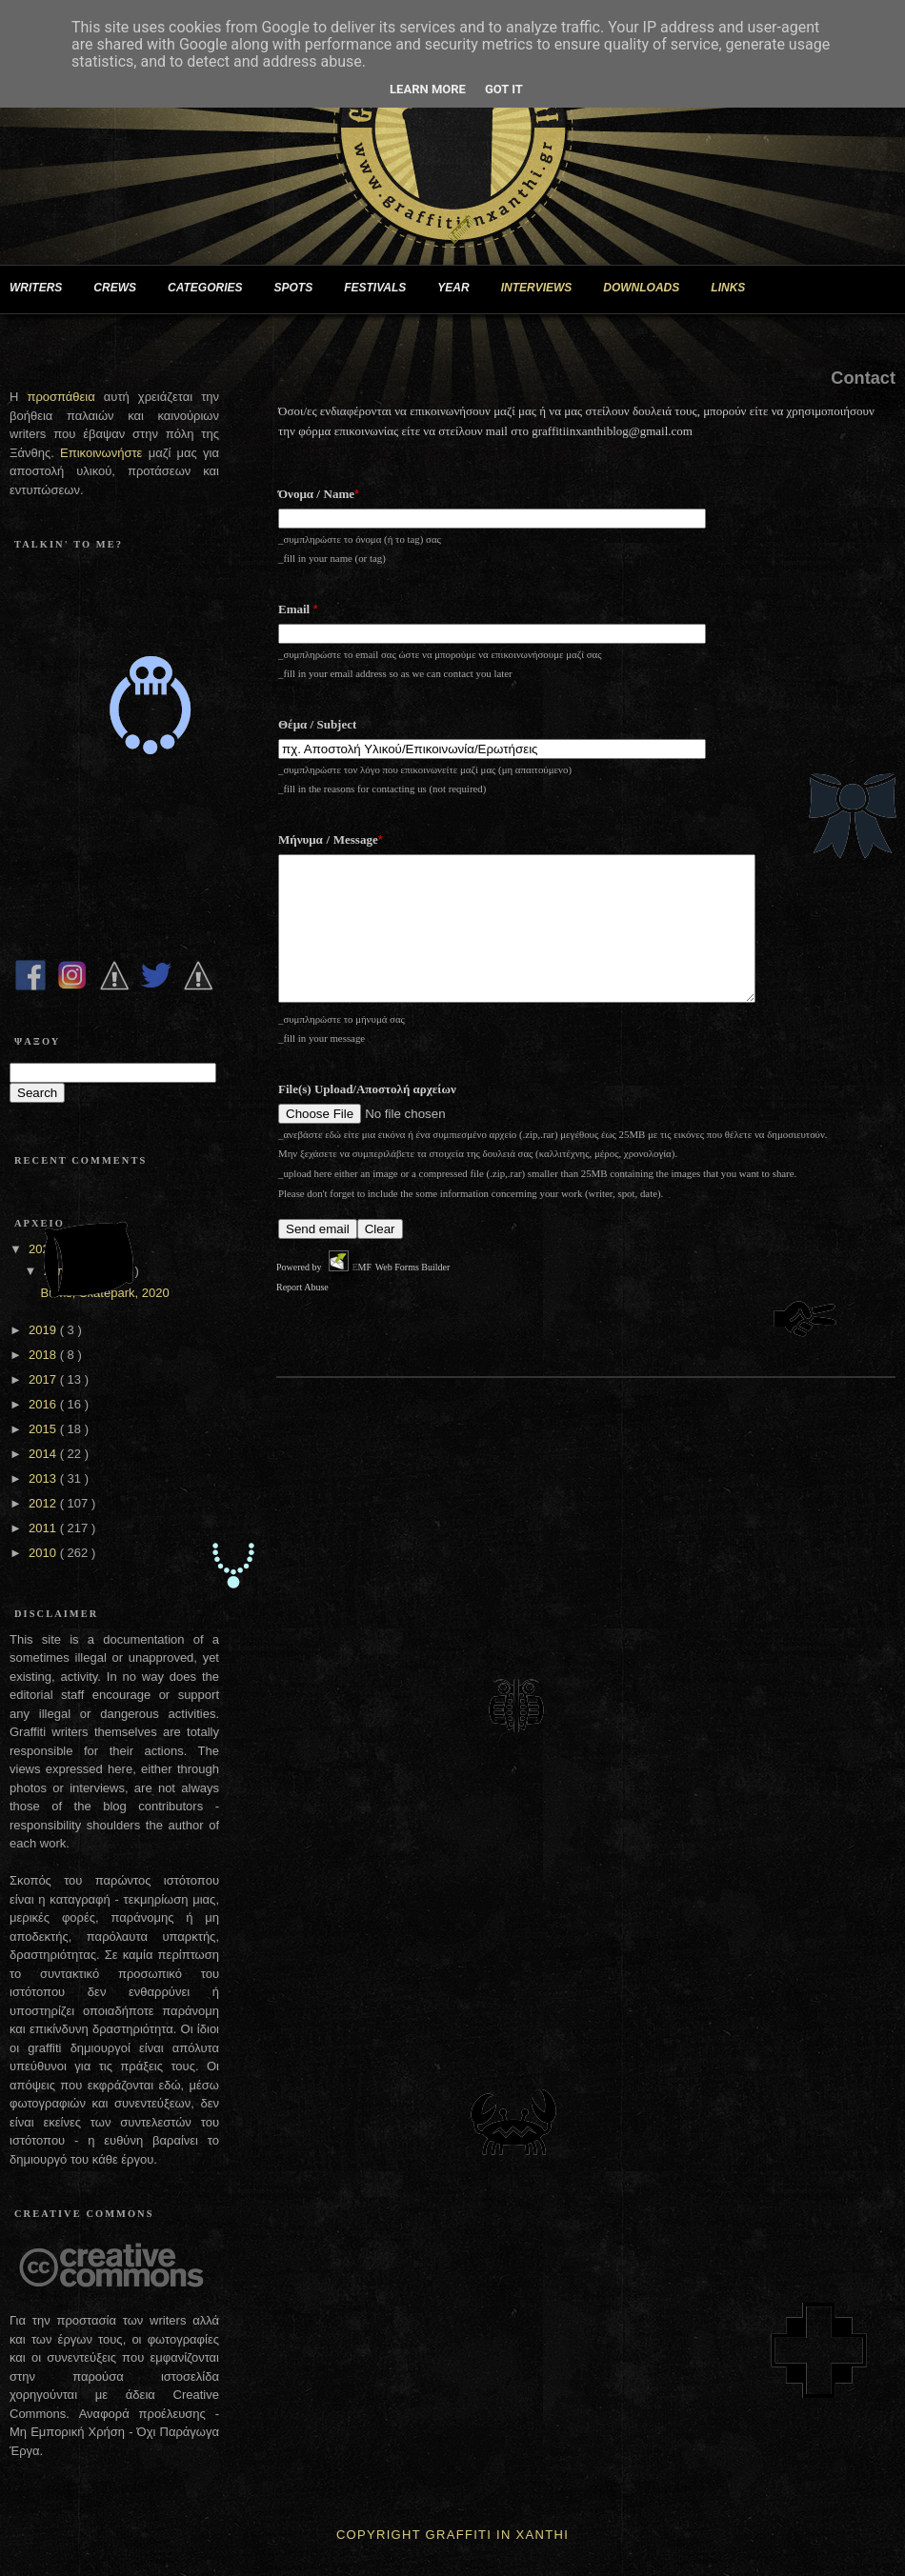 The width and height of the screenshot is (905, 2576). I want to click on browse jewelry or accessories category, so click(233, 1566).